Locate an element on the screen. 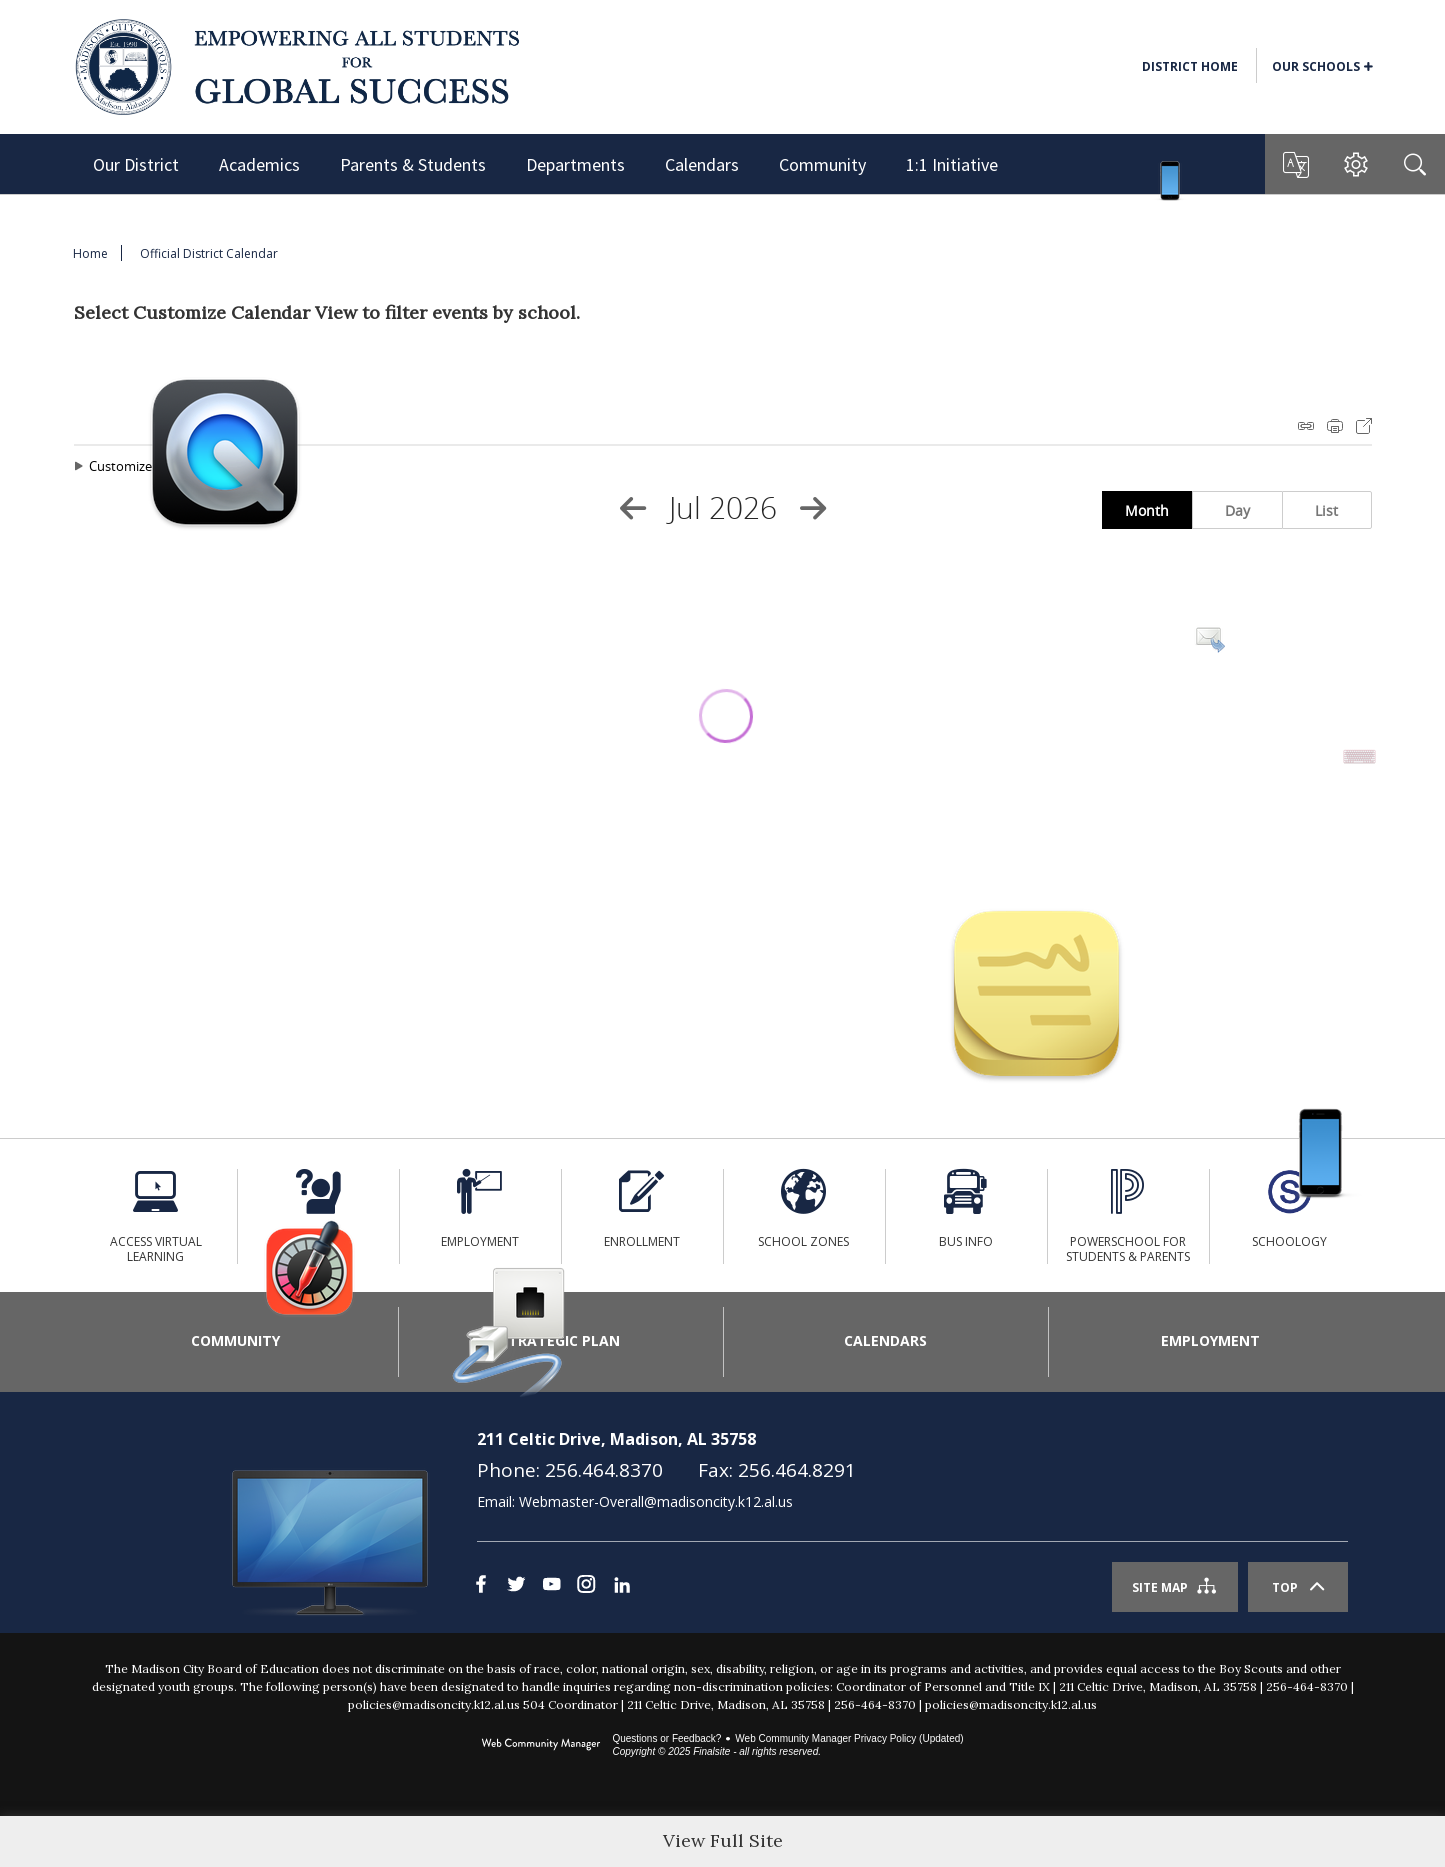 The width and height of the screenshot is (1445, 1867). connect a bluetooth keyboard is located at coordinates (1359, 756).